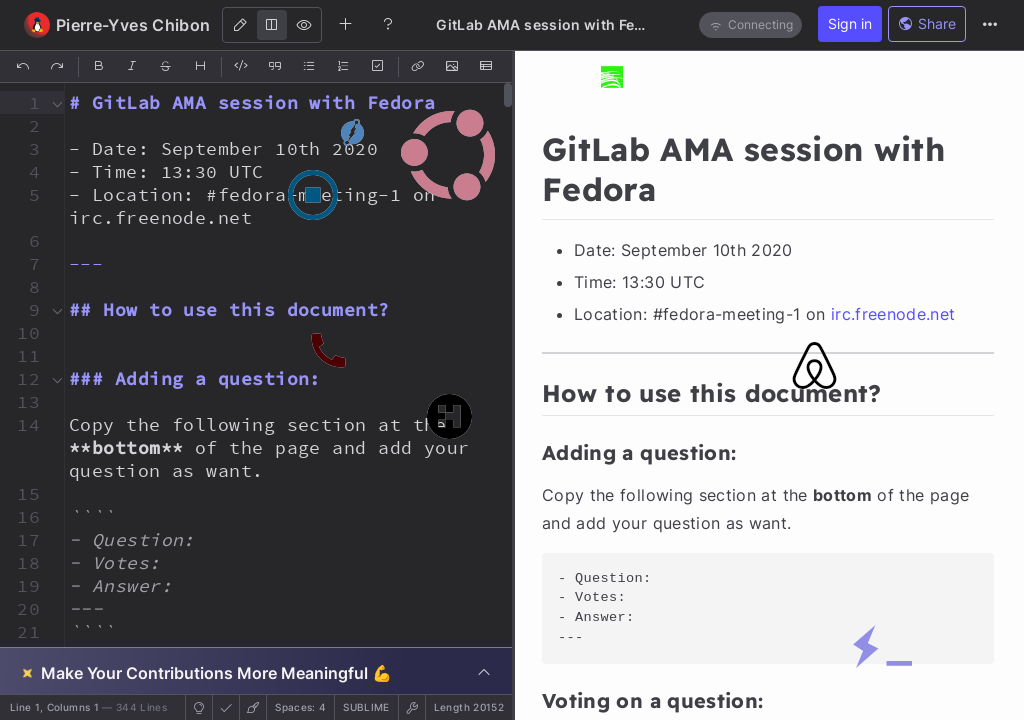 The image size is (1024, 720). What do you see at coordinates (814, 365) in the screenshot?
I see `open the Airbnb app` at bounding box center [814, 365].